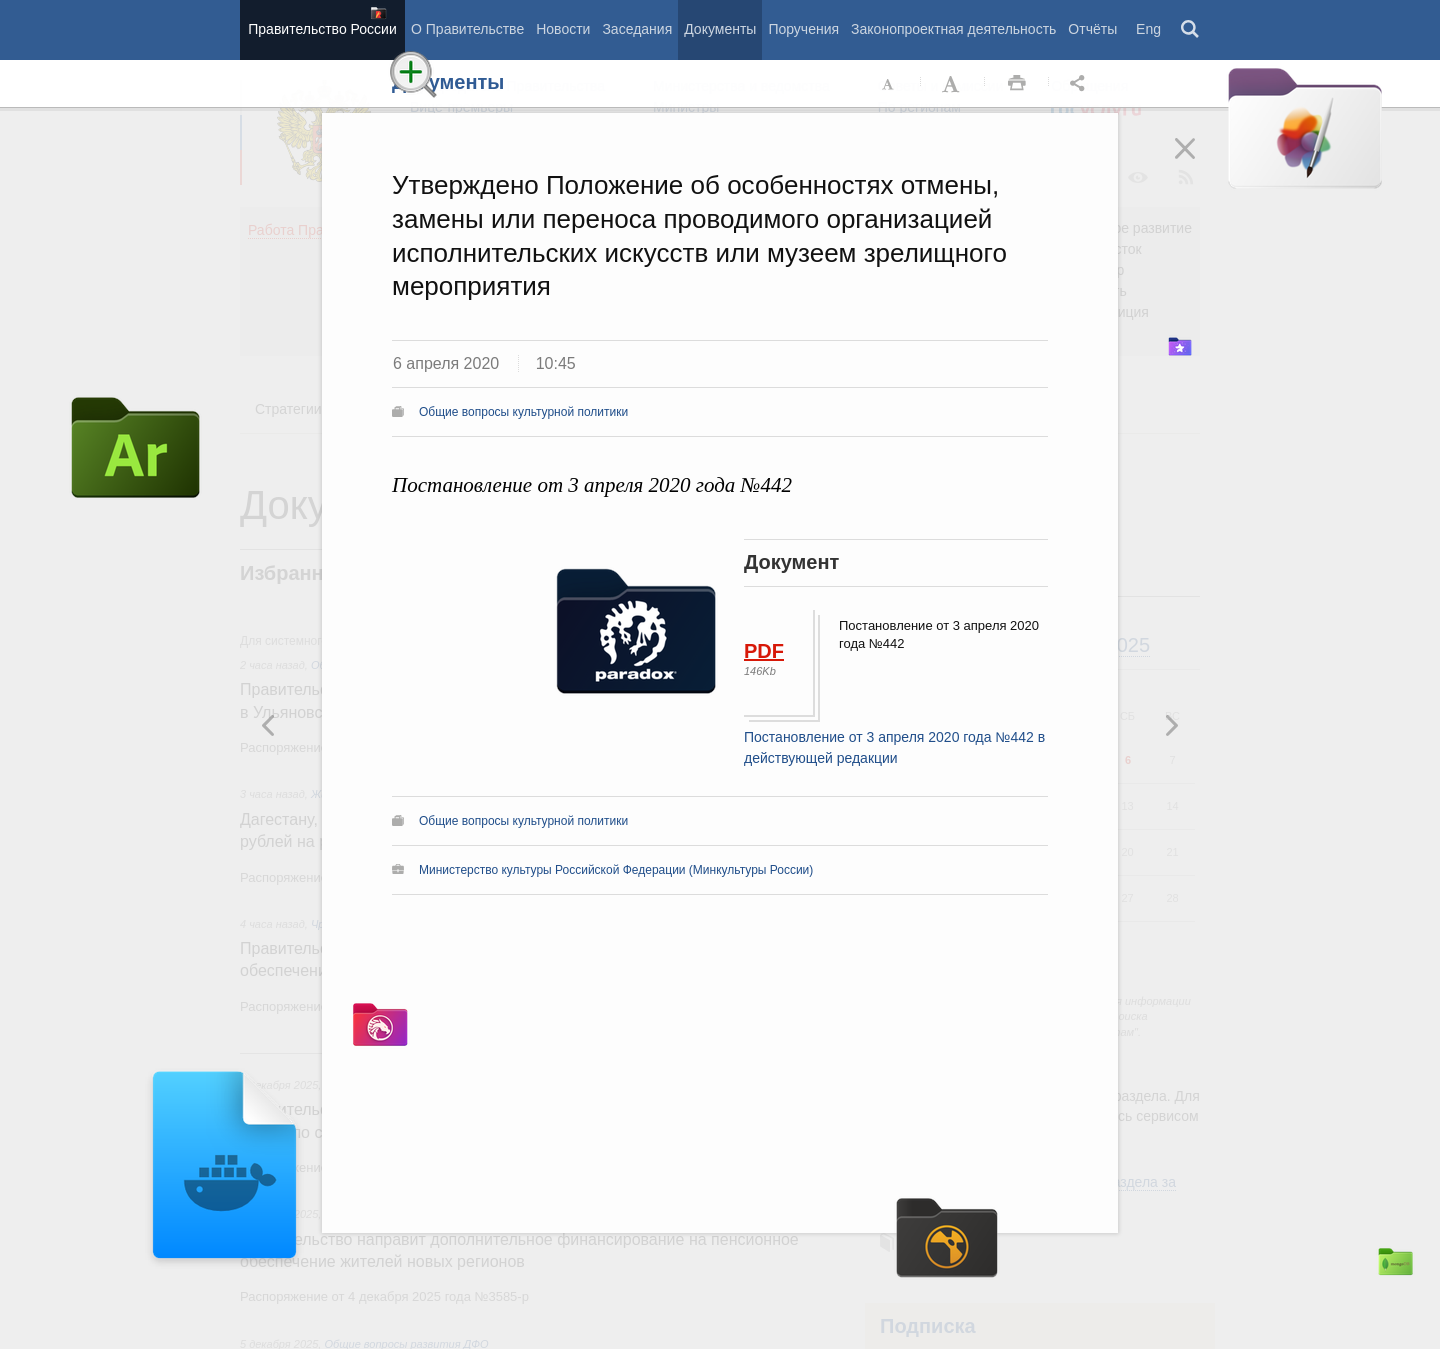 This screenshot has width=1440, height=1349. What do you see at coordinates (135, 451) in the screenshot?
I see `open adobe aero project files folder` at bounding box center [135, 451].